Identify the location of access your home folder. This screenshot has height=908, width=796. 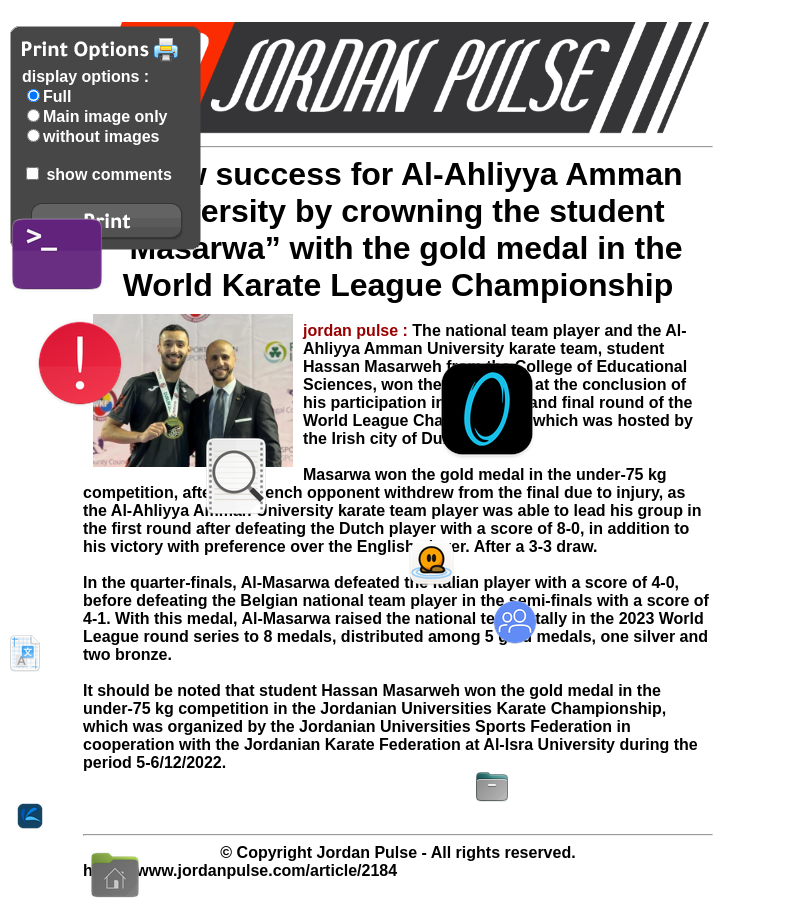
(115, 875).